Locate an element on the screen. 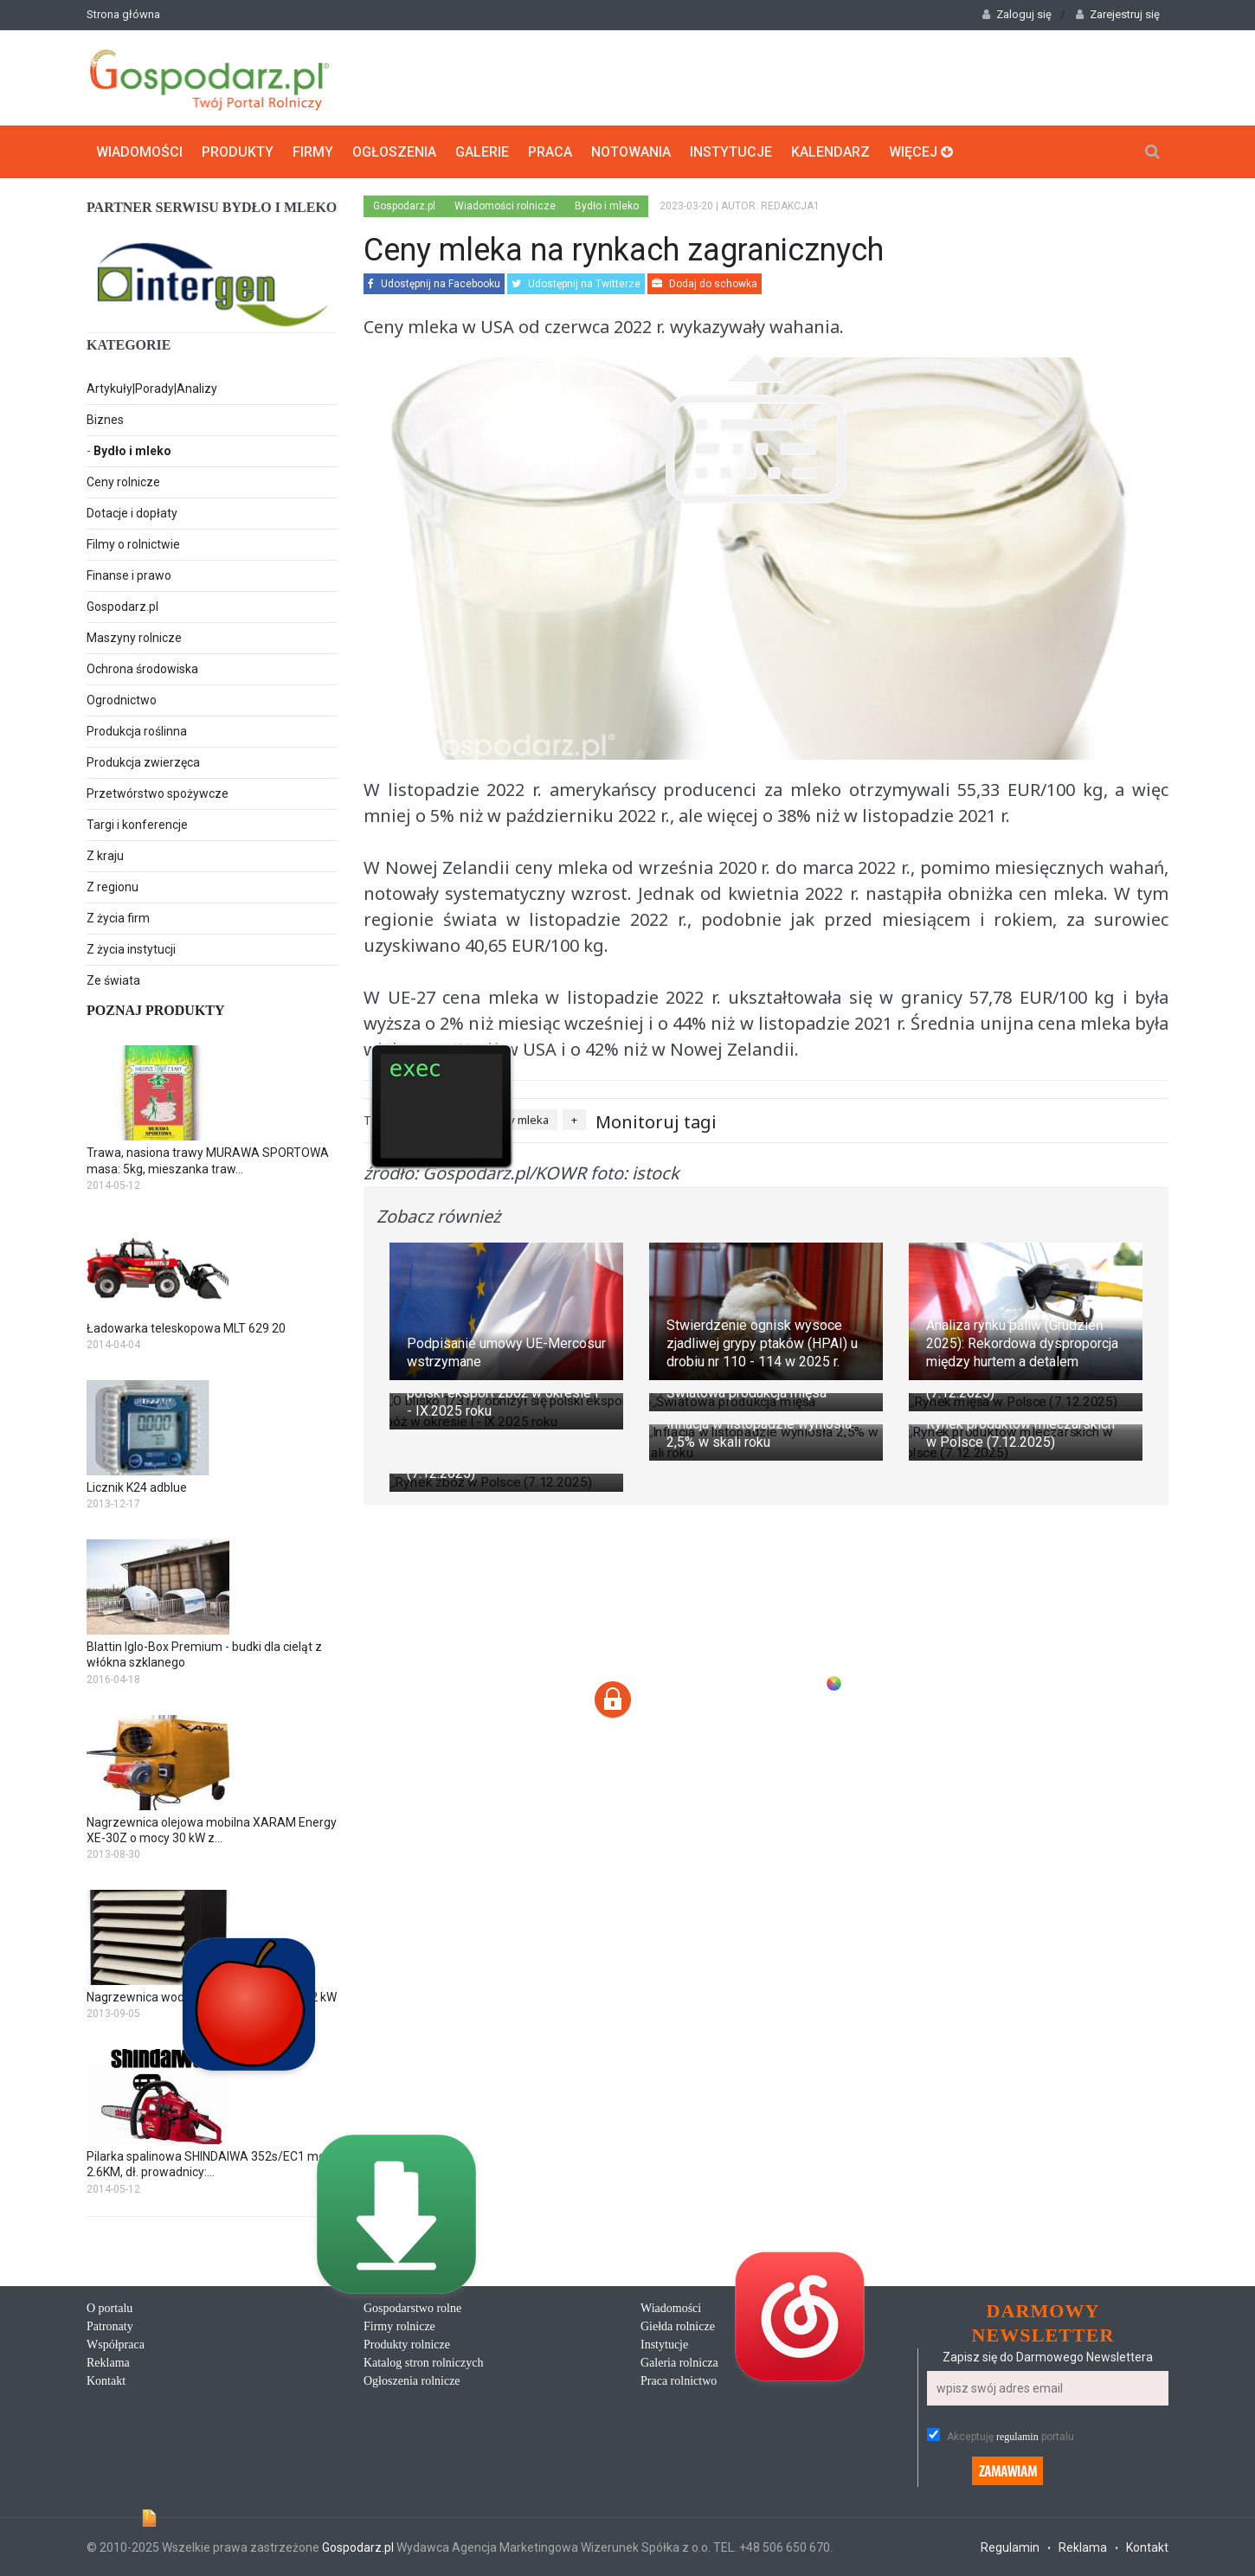  open the tapple app is located at coordinates (248, 2004).